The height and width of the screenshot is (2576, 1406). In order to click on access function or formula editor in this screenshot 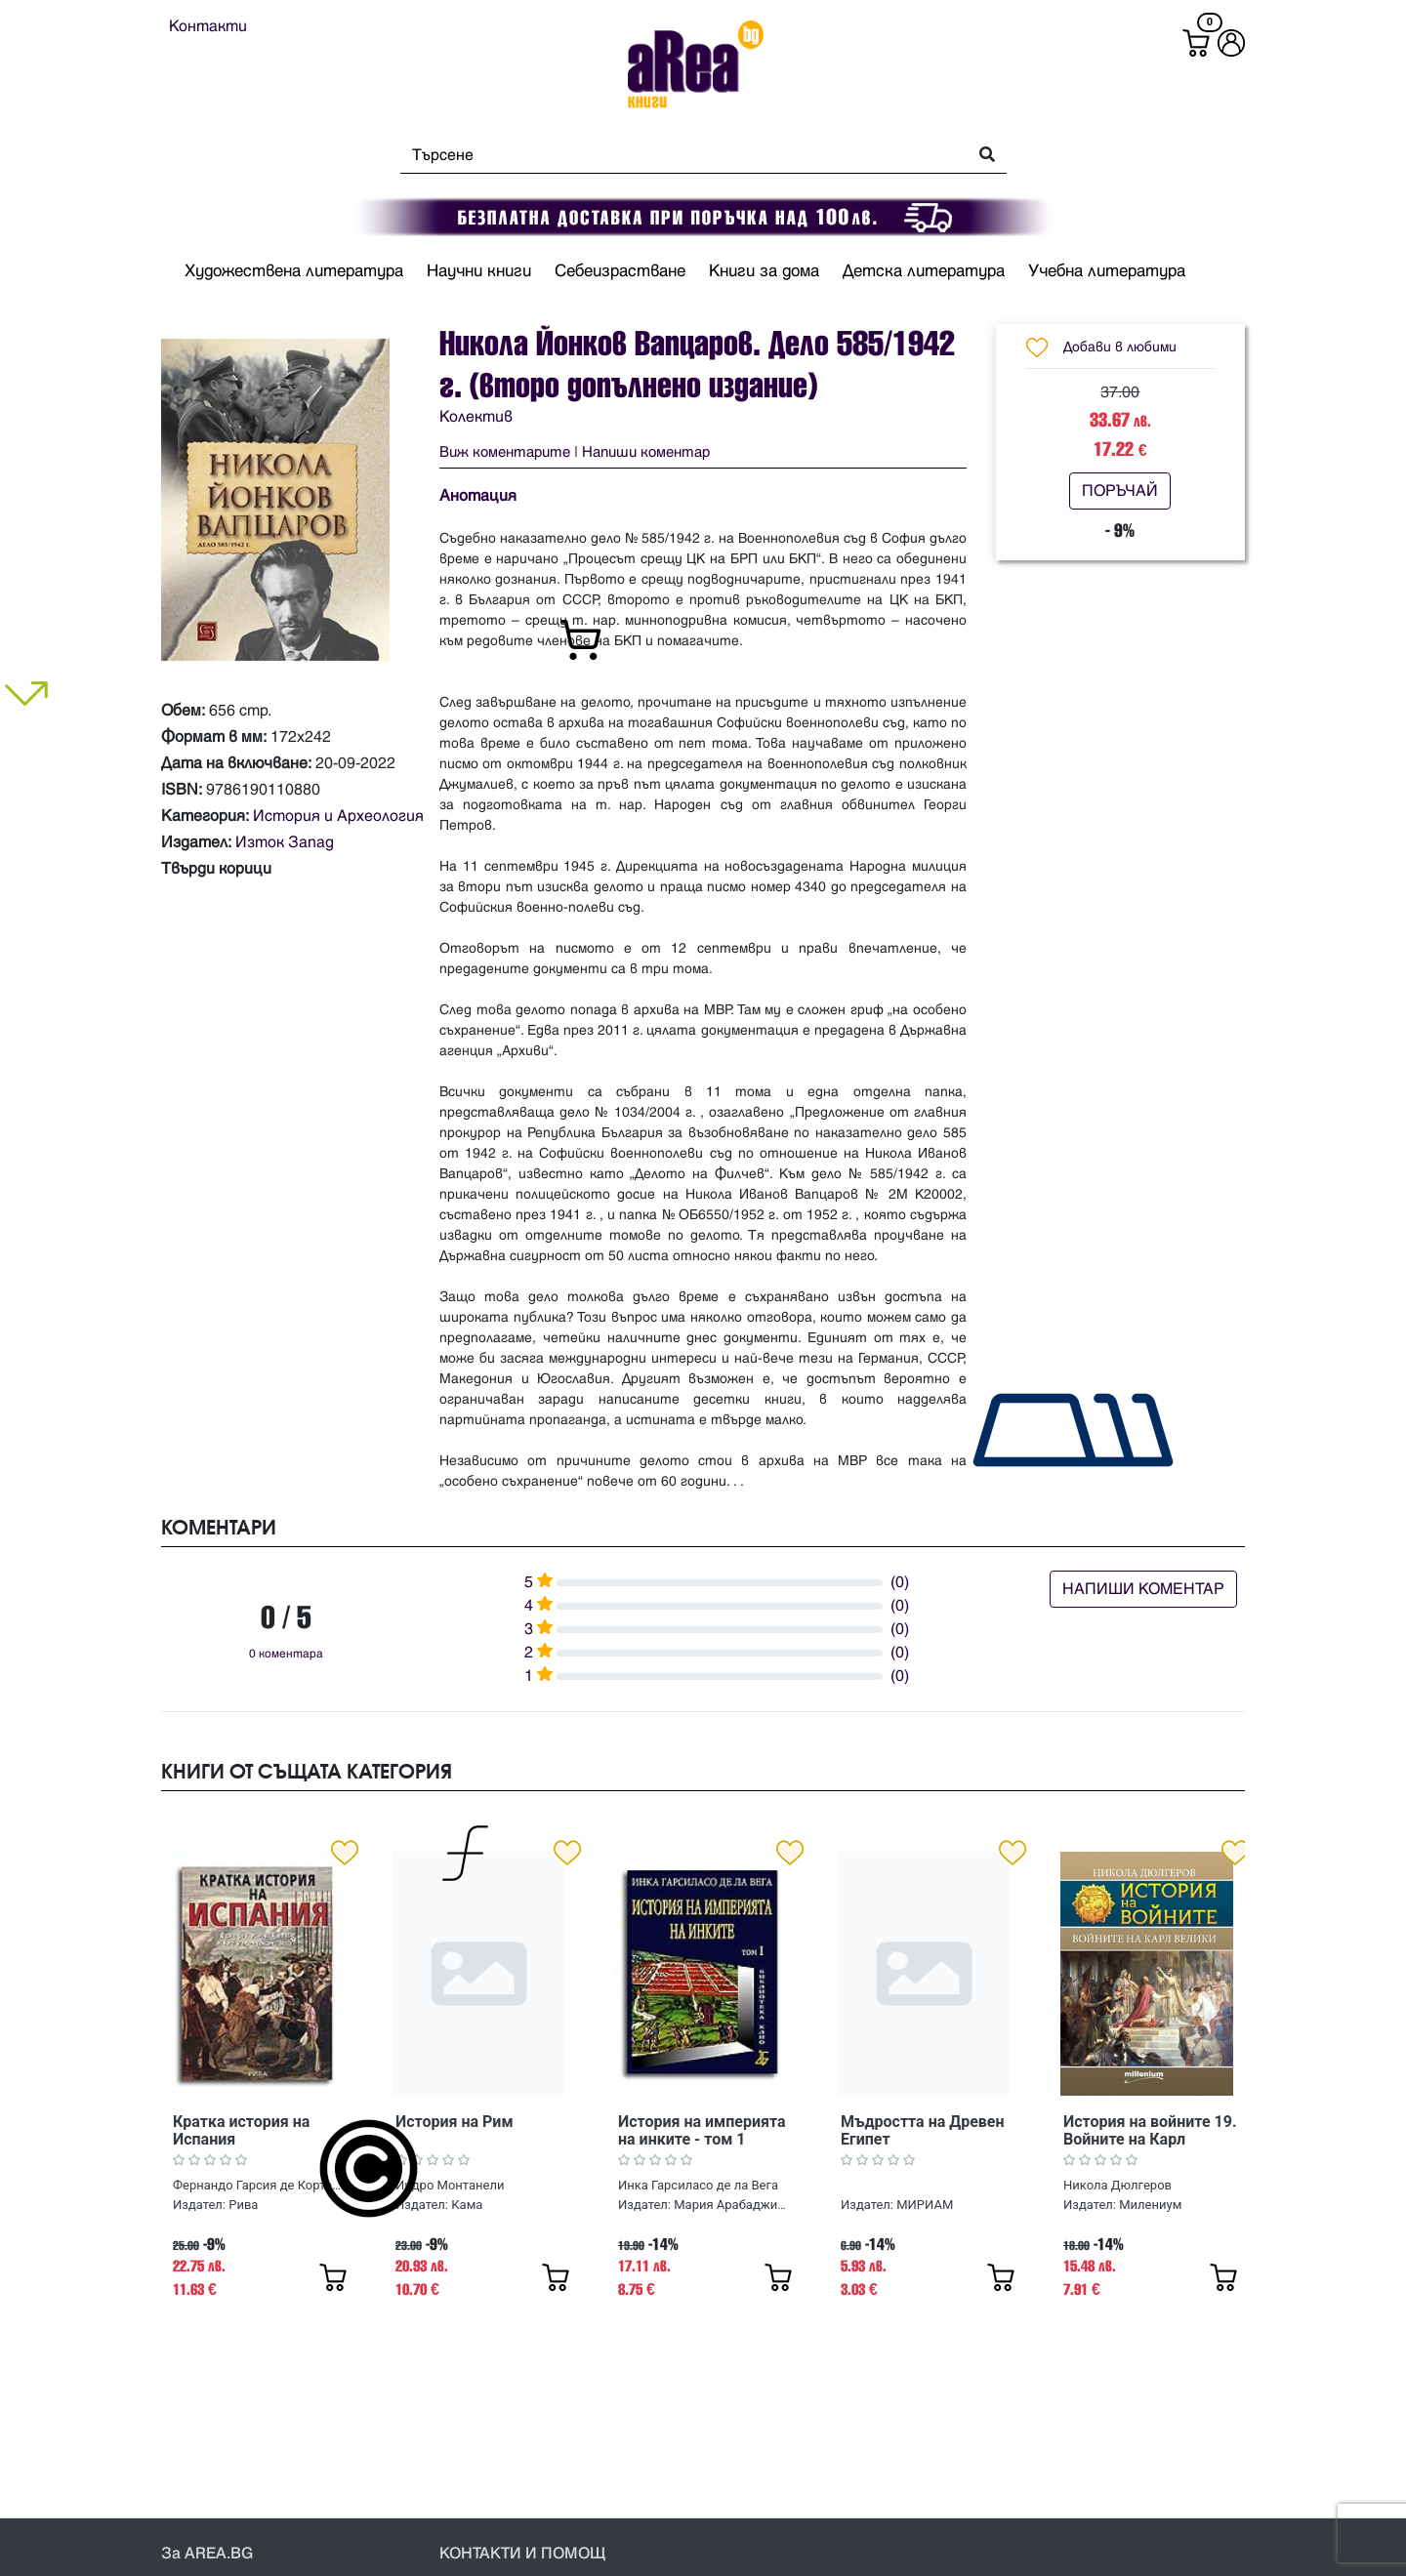, I will do `click(465, 1853)`.